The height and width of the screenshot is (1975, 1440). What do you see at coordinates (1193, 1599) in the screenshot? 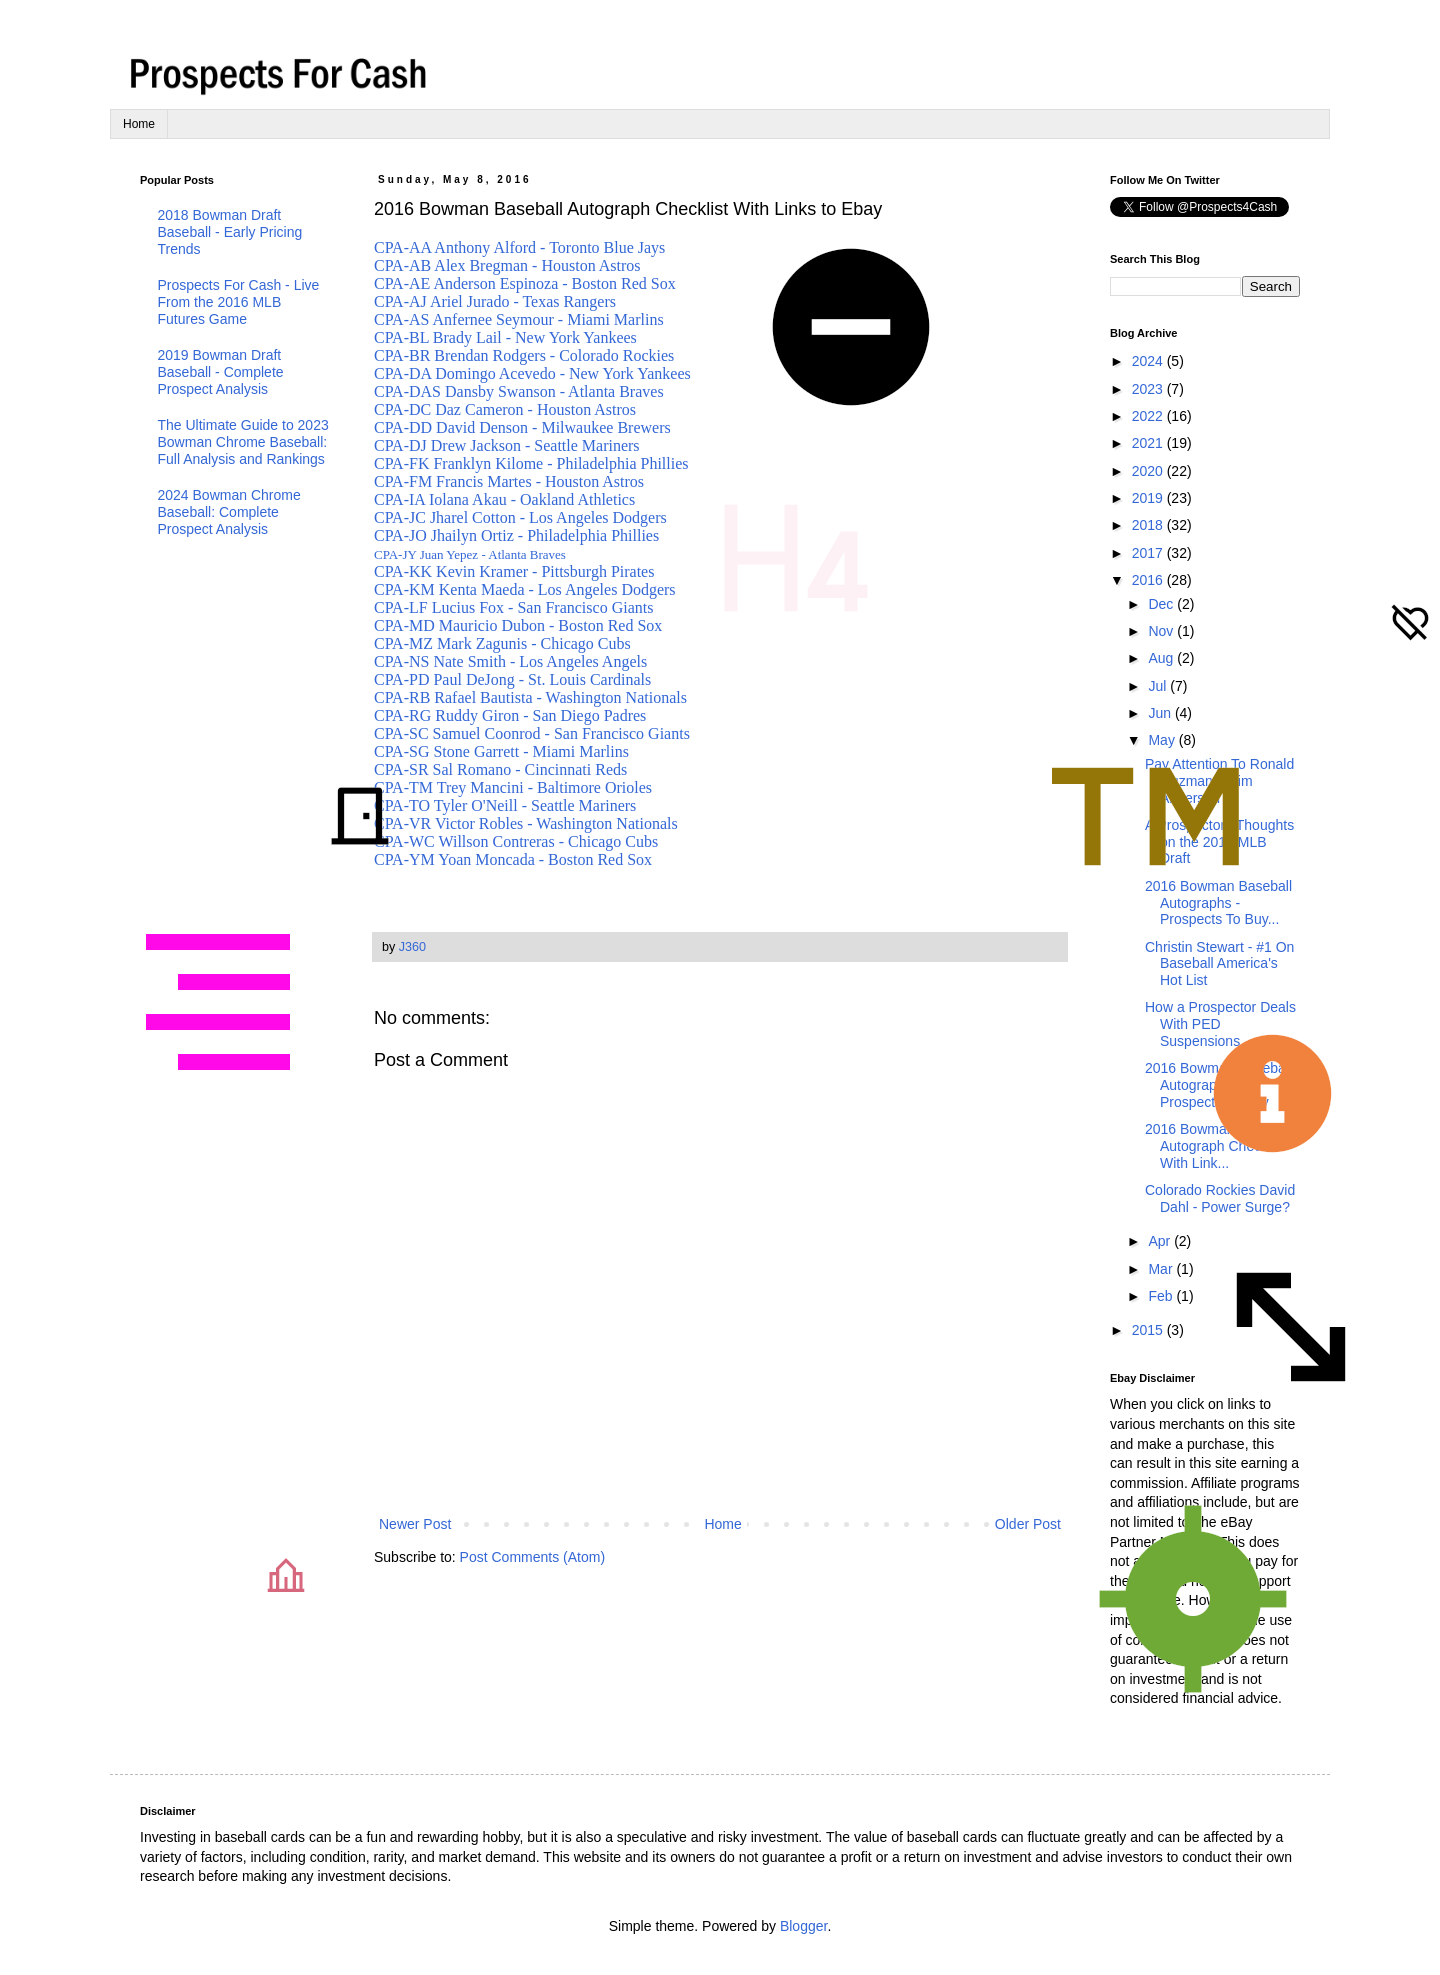
I see `center or focus on current location` at bounding box center [1193, 1599].